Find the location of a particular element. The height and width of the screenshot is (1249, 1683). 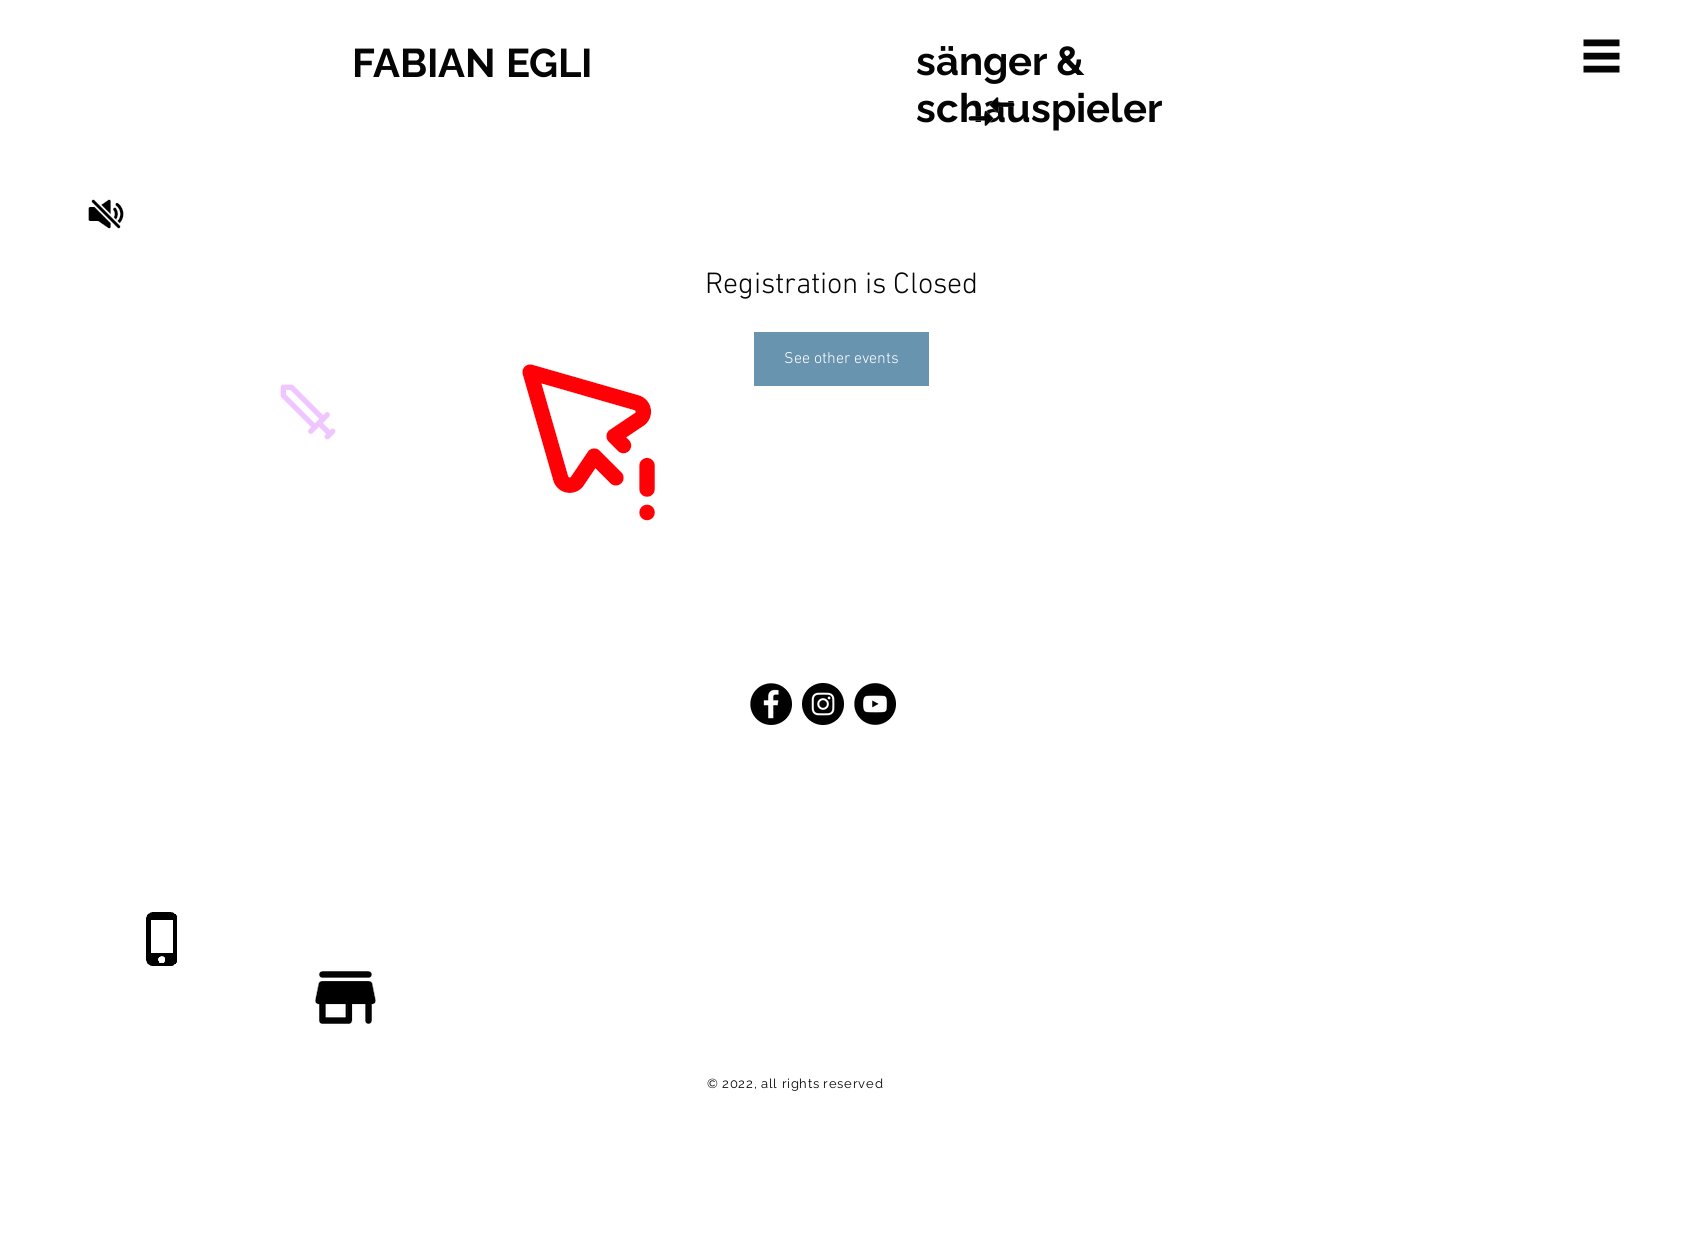

indicates mobile device or smartphone is located at coordinates (163, 939).